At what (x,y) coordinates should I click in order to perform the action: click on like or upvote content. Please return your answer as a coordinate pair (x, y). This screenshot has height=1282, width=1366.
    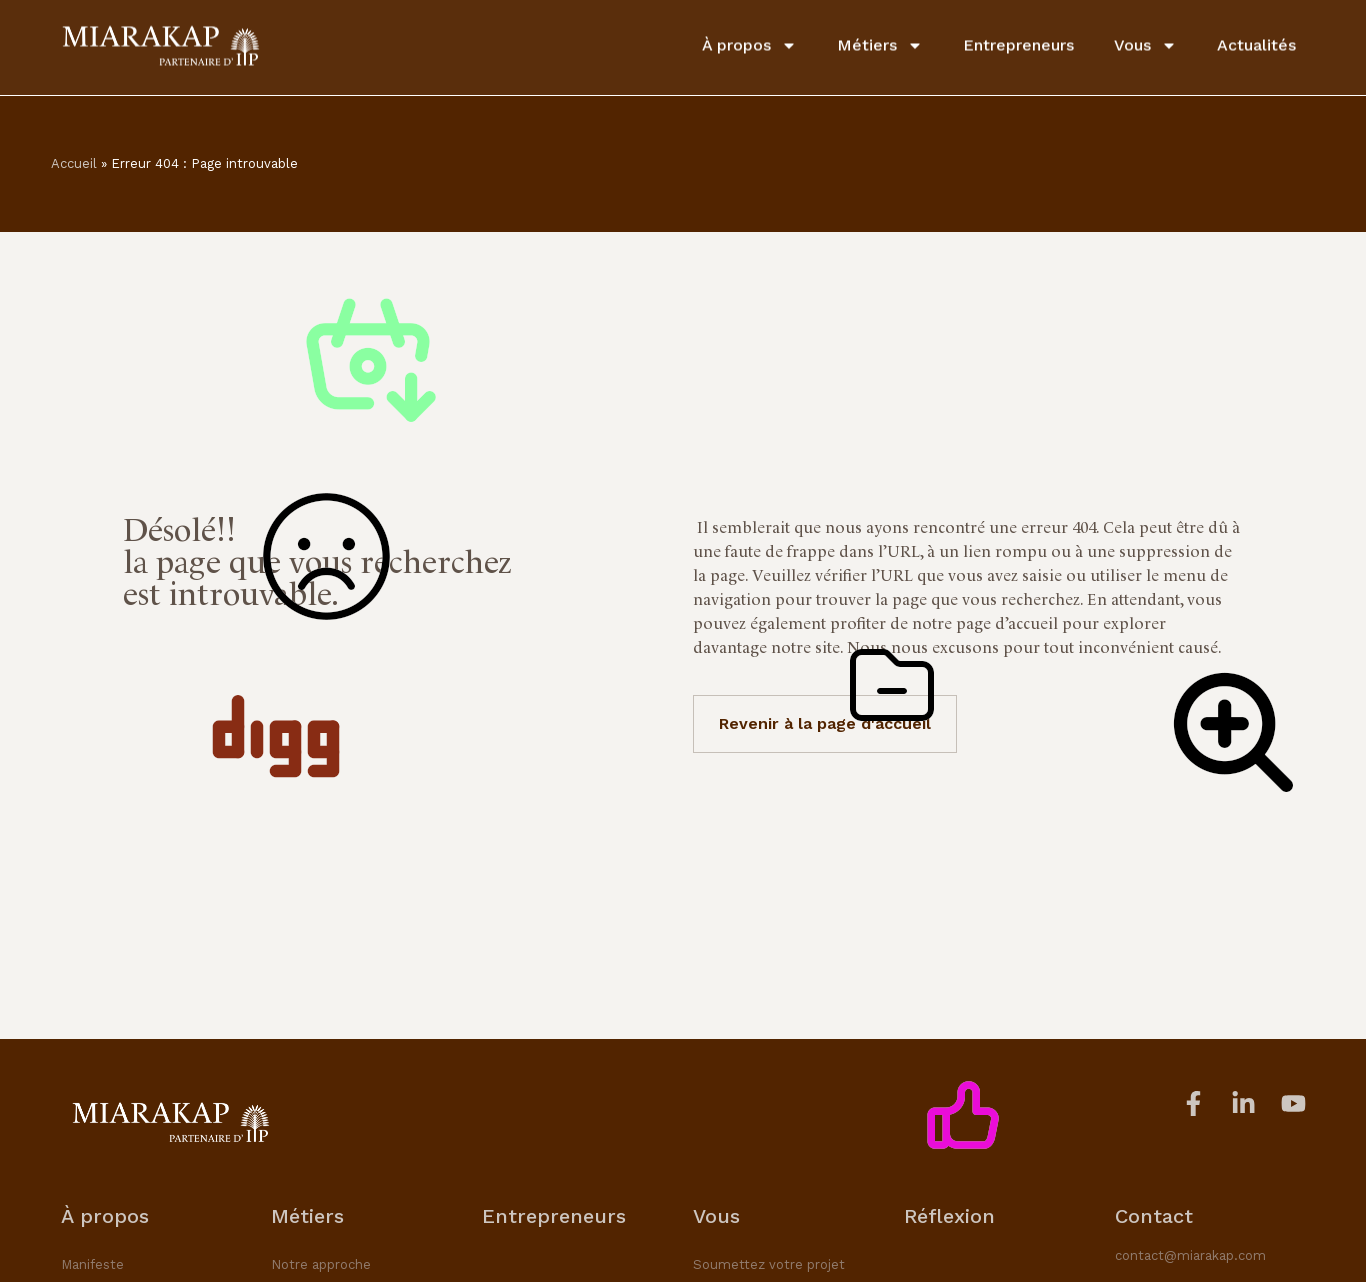
    Looking at the image, I should click on (965, 1115).